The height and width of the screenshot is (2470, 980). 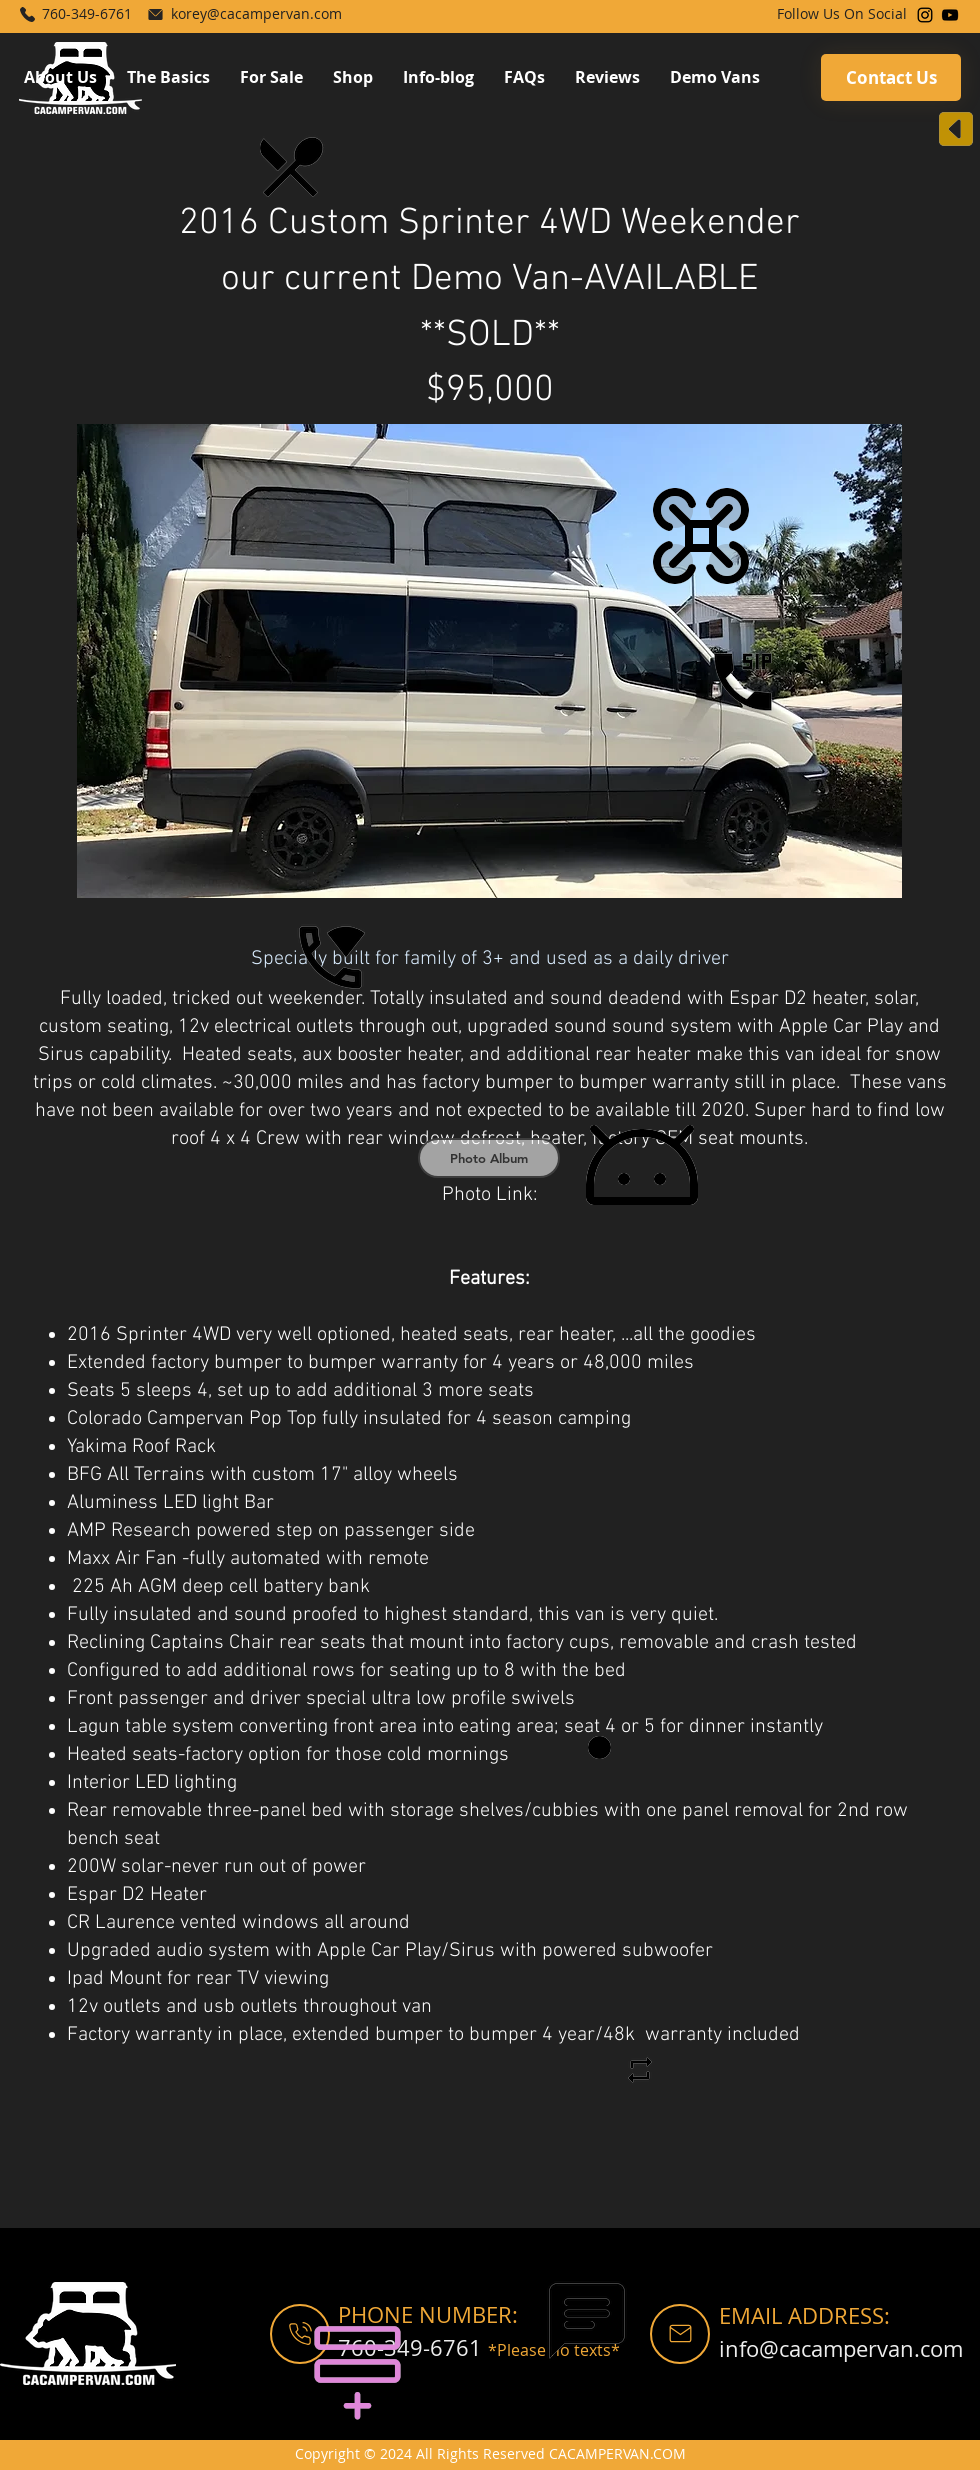 What do you see at coordinates (743, 682) in the screenshot?
I see `make a SIP (internet-based) phone call` at bounding box center [743, 682].